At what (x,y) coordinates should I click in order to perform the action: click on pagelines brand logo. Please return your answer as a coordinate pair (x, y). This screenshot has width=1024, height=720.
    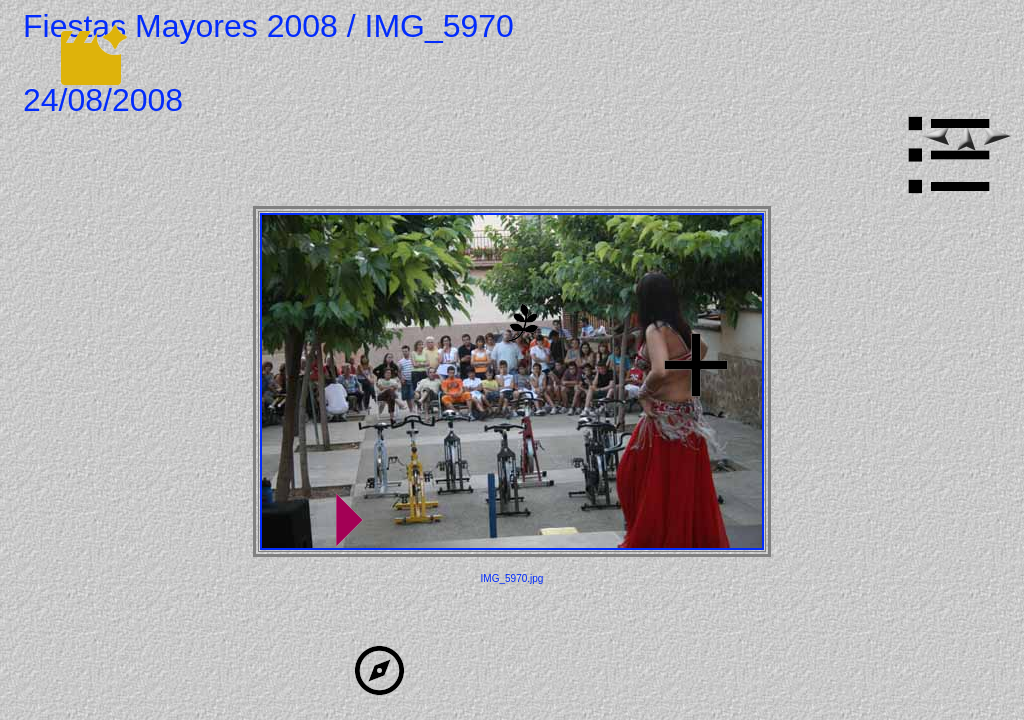
    Looking at the image, I should click on (523, 322).